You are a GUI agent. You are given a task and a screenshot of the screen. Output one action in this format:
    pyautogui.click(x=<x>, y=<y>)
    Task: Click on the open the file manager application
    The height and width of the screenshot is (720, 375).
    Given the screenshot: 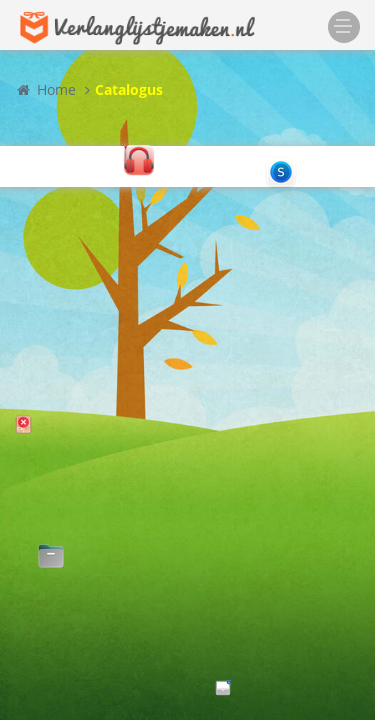 What is the action you would take?
    pyautogui.click(x=51, y=556)
    